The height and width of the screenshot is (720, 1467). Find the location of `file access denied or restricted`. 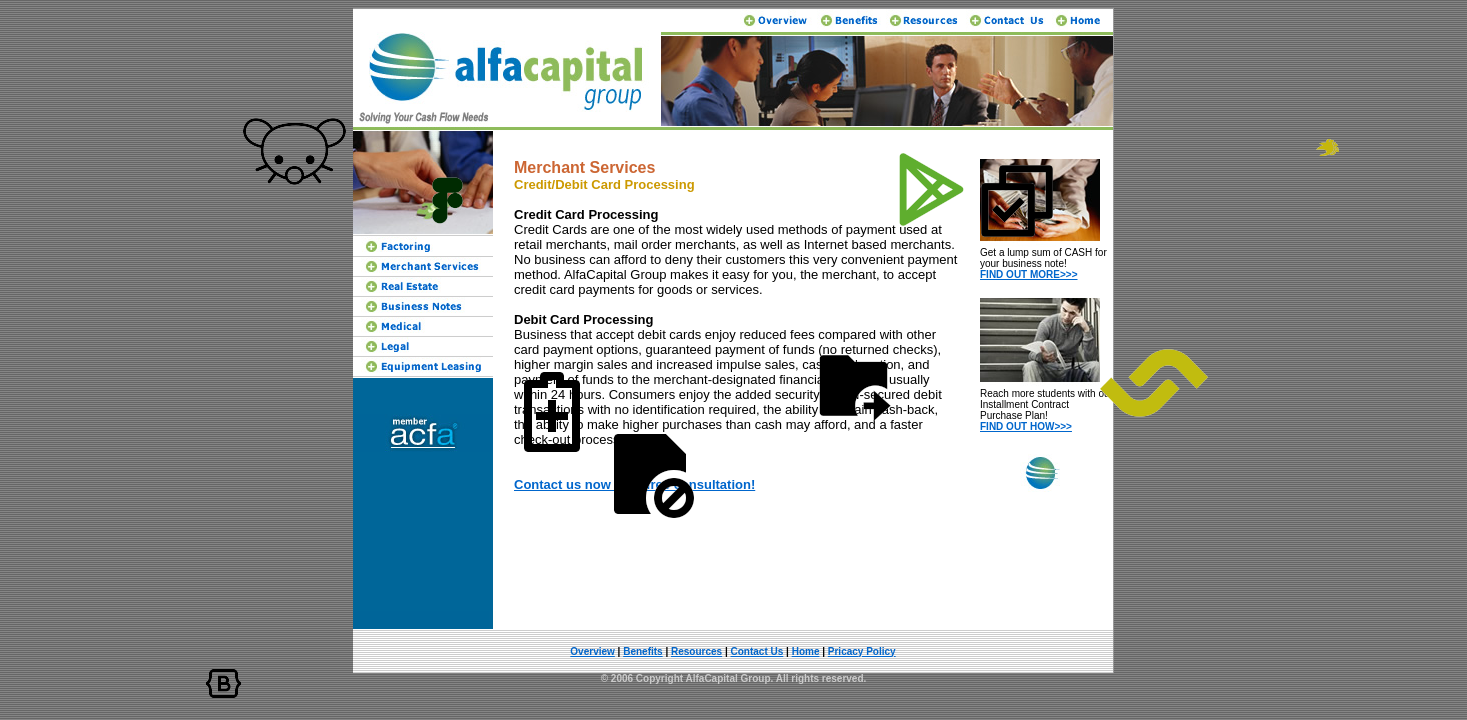

file access denied or restricted is located at coordinates (650, 474).